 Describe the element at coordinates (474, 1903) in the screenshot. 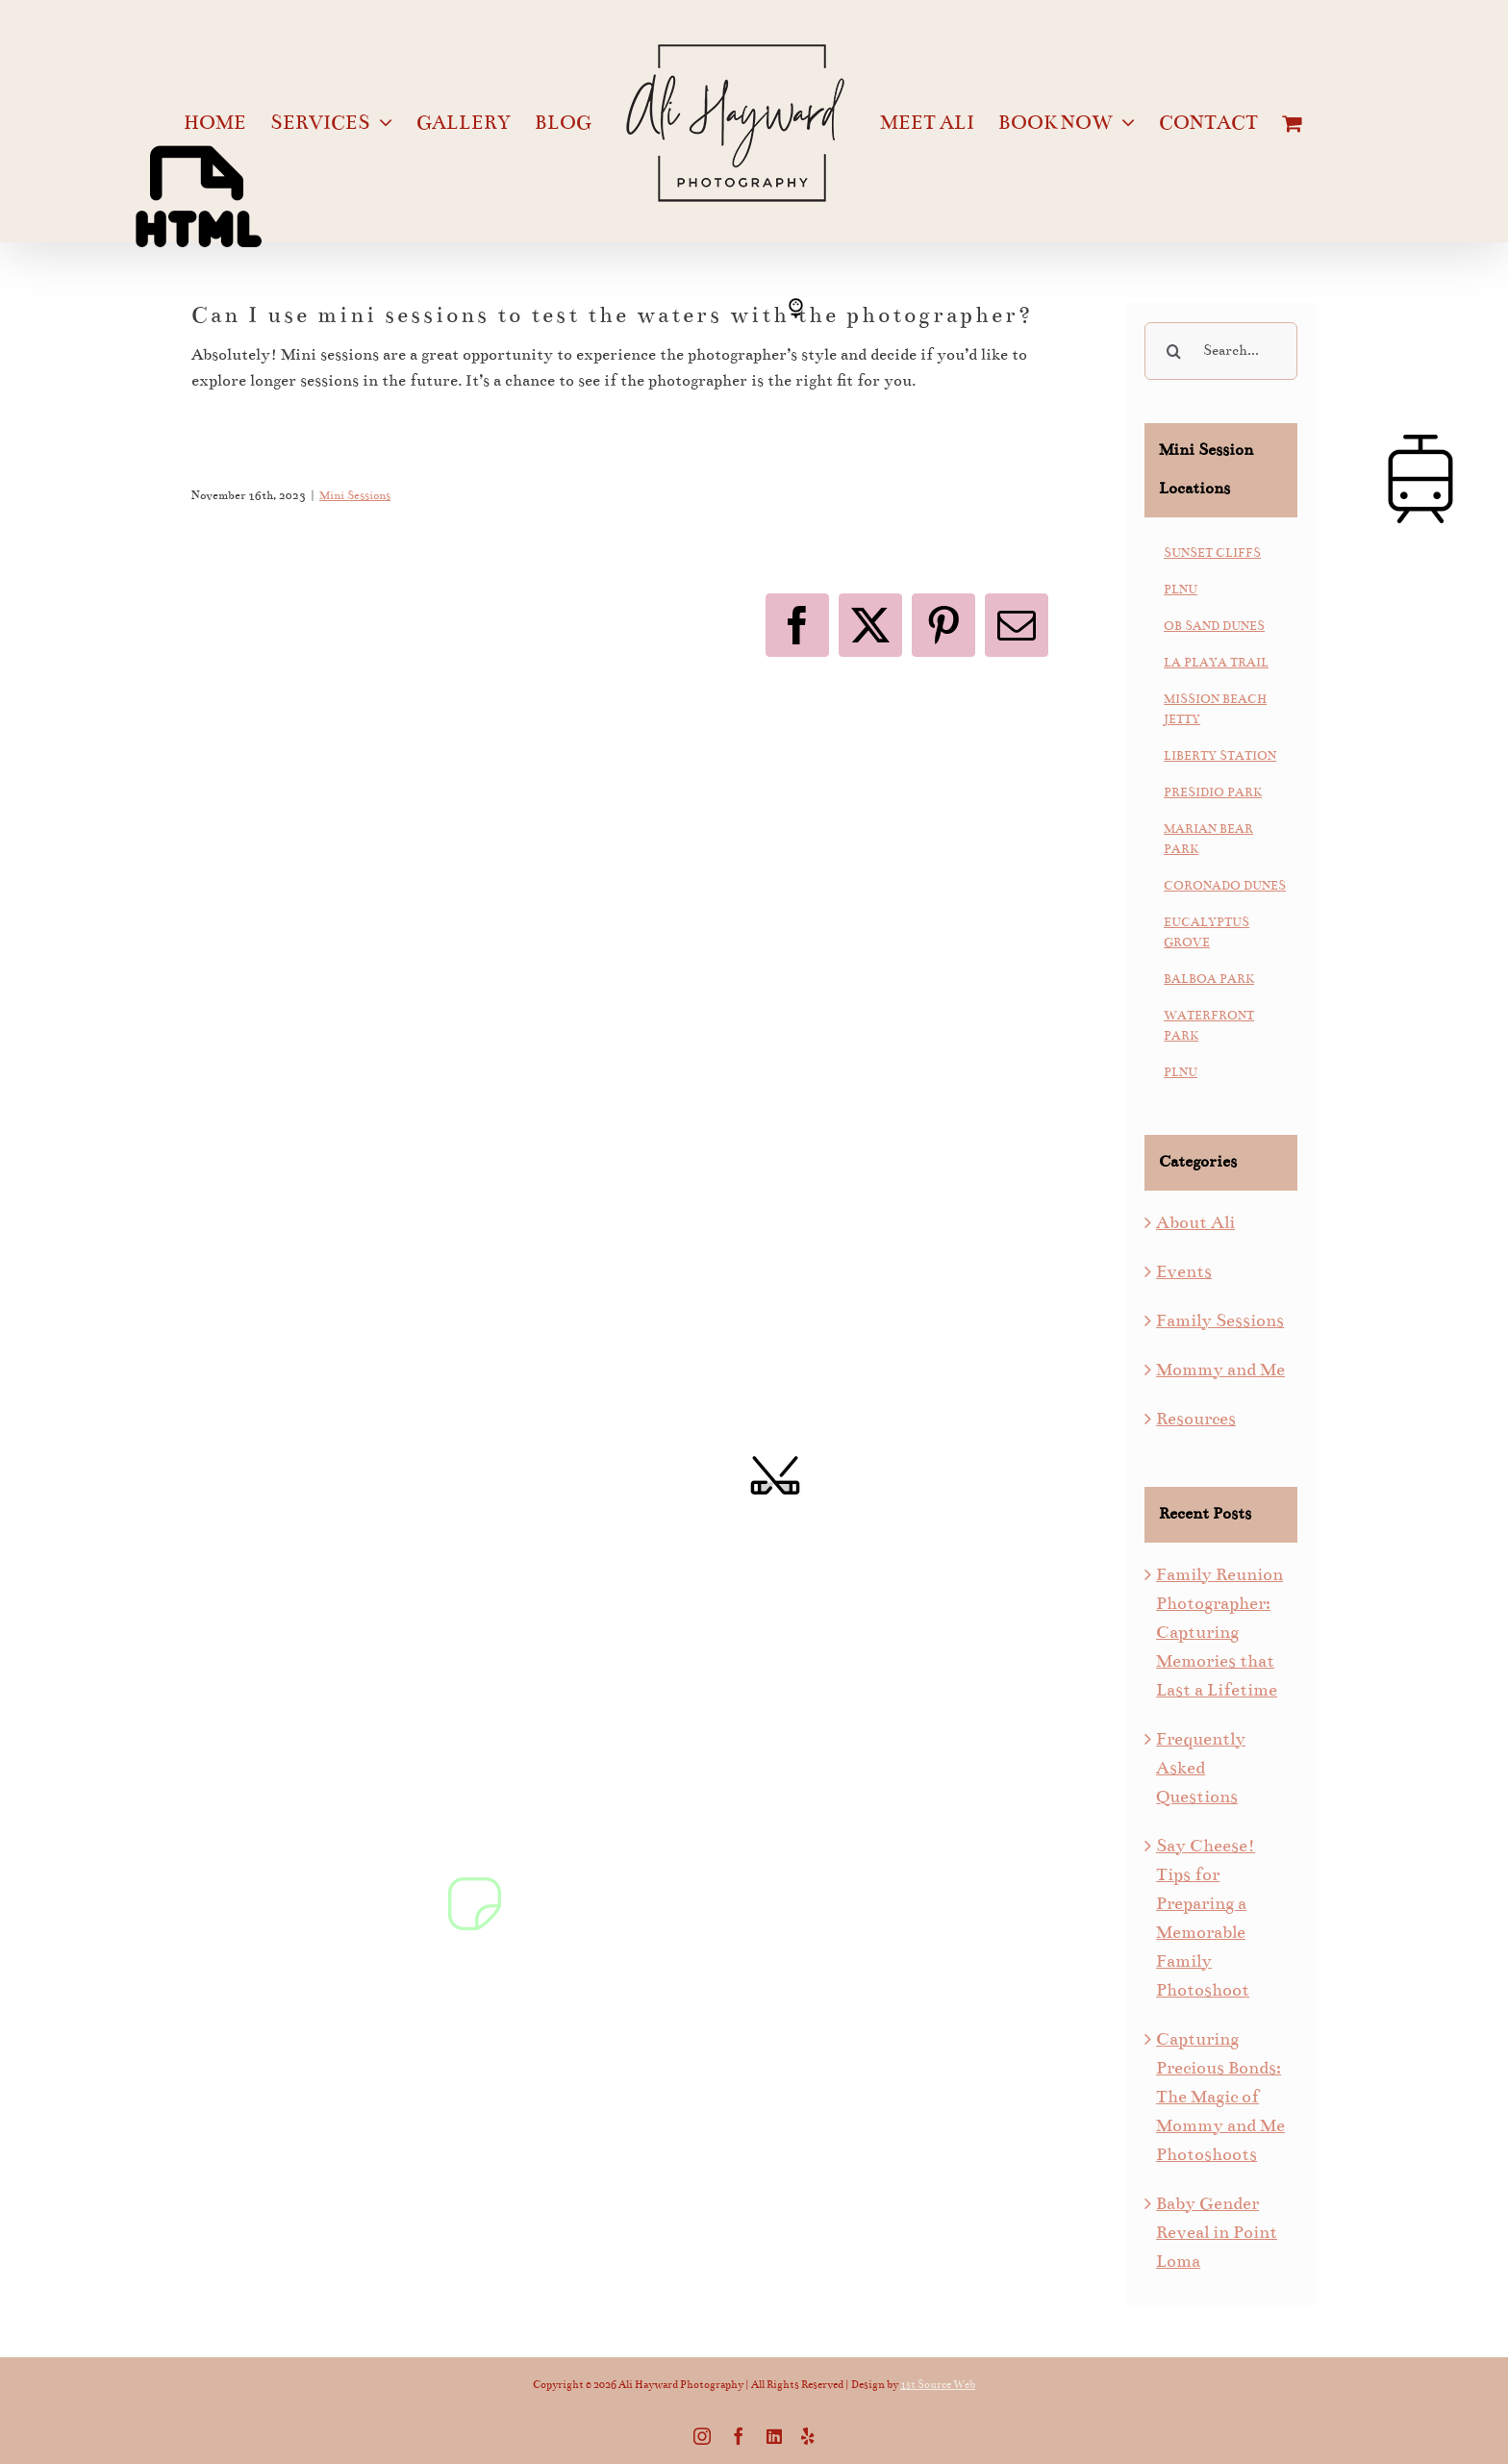

I see `add a sticker to your message` at that location.